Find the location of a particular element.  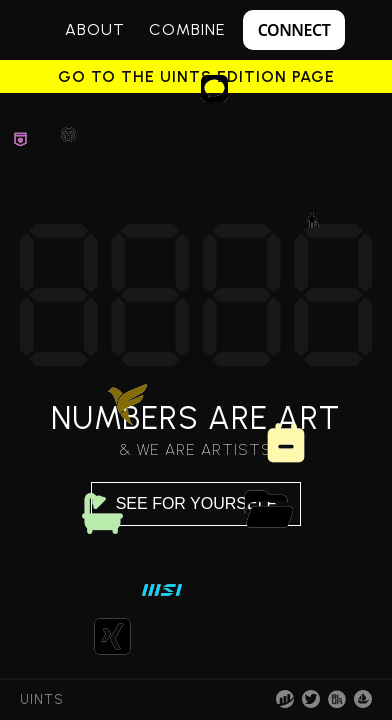

indicates accessibility features or services is located at coordinates (312, 220).